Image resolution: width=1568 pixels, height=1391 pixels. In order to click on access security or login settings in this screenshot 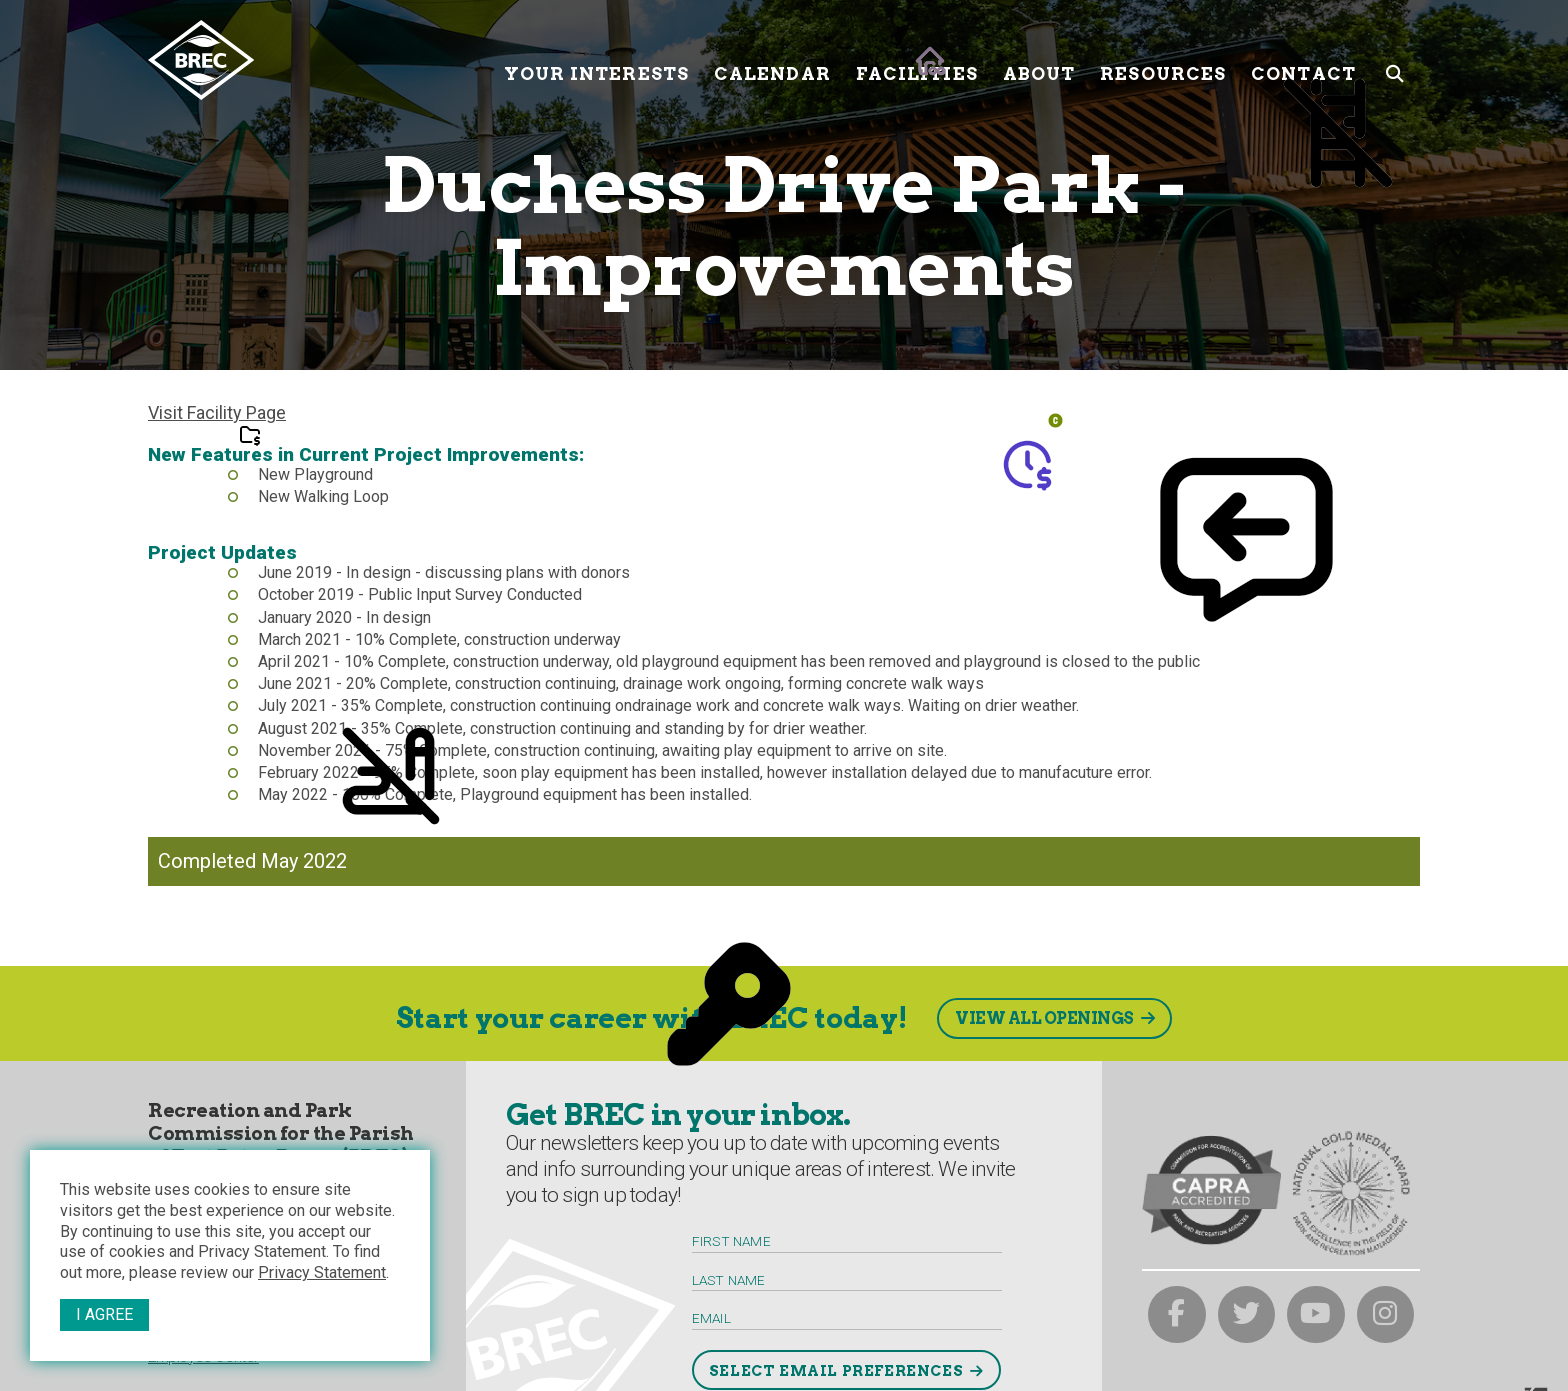, I will do `click(729, 1004)`.